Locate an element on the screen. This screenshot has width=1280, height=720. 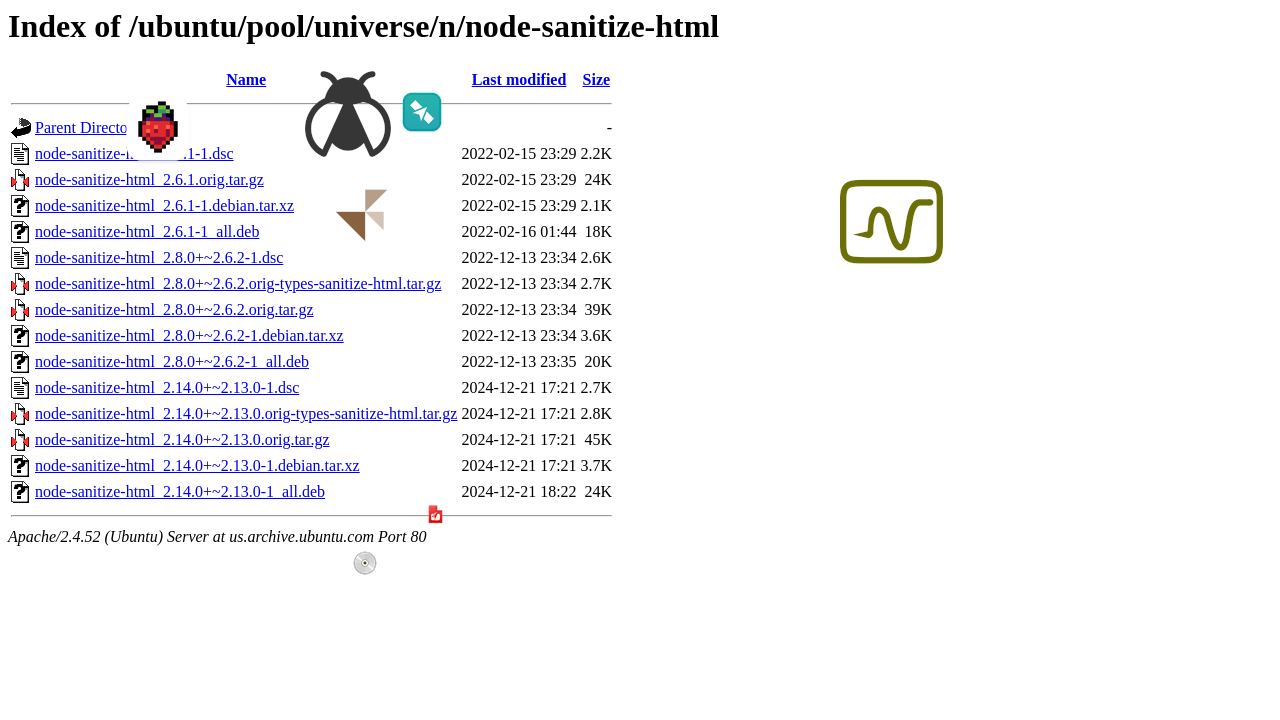
a postscript document file is located at coordinates (435, 514).